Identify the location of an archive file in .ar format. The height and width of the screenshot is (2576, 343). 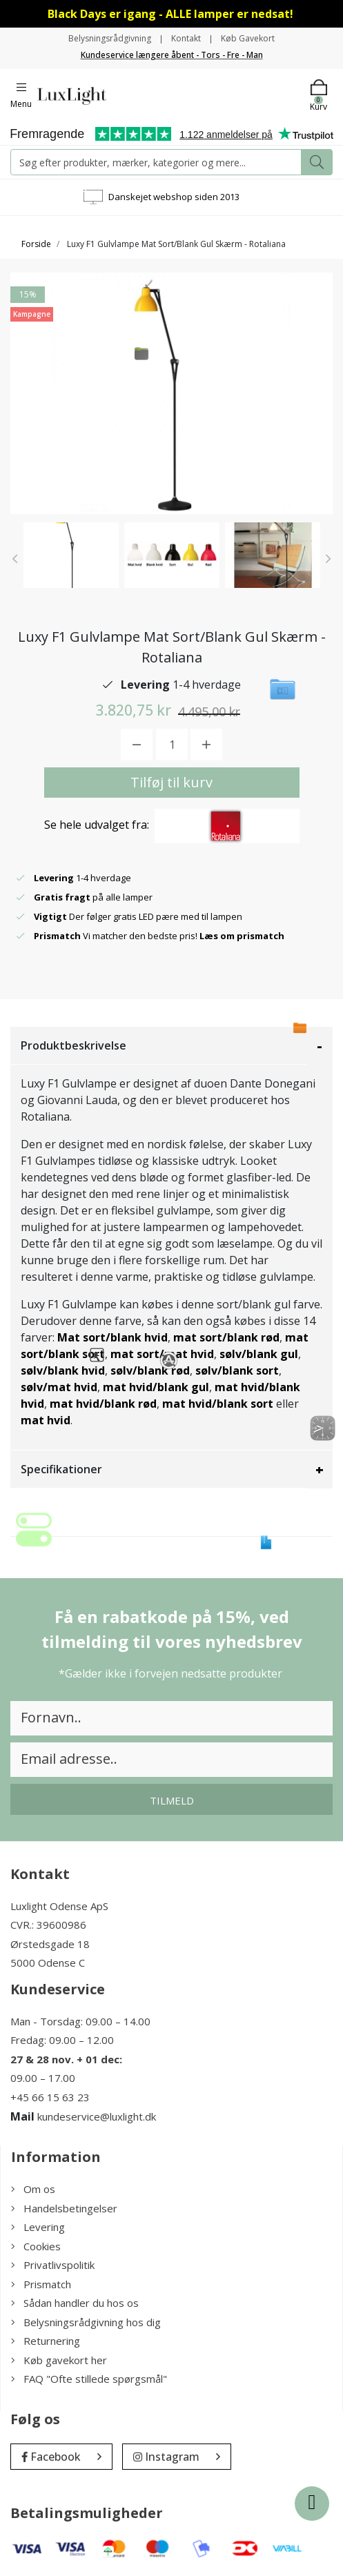
(266, 1542).